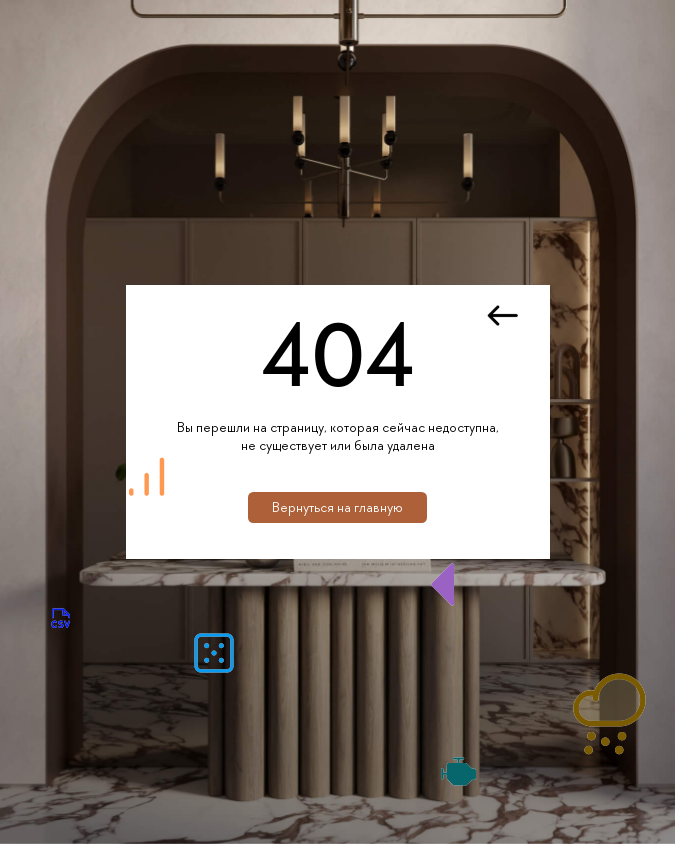  I want to click on roll dice or generate random number, so click(214, 653).